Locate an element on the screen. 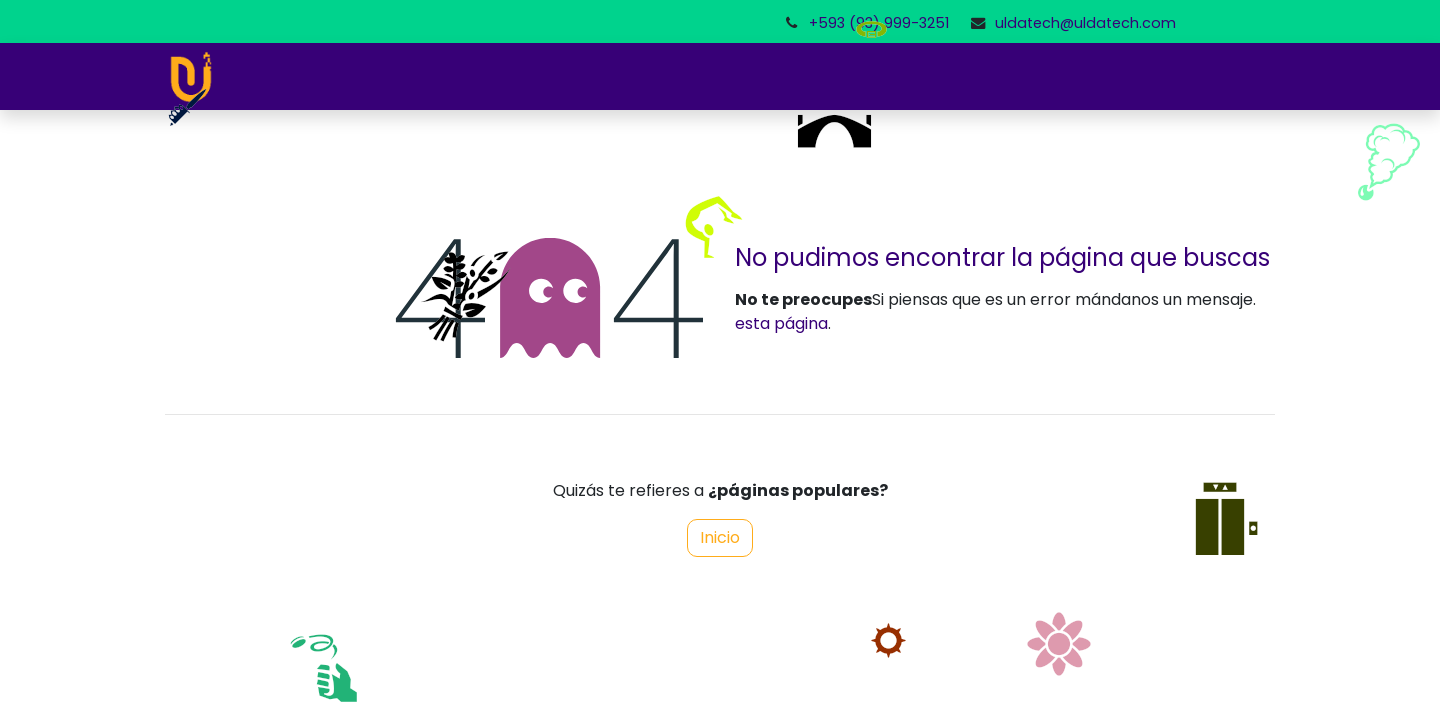 This screenshot has width=1440, height=720. build or place a bridge structure is located at coordinates (834, 113).